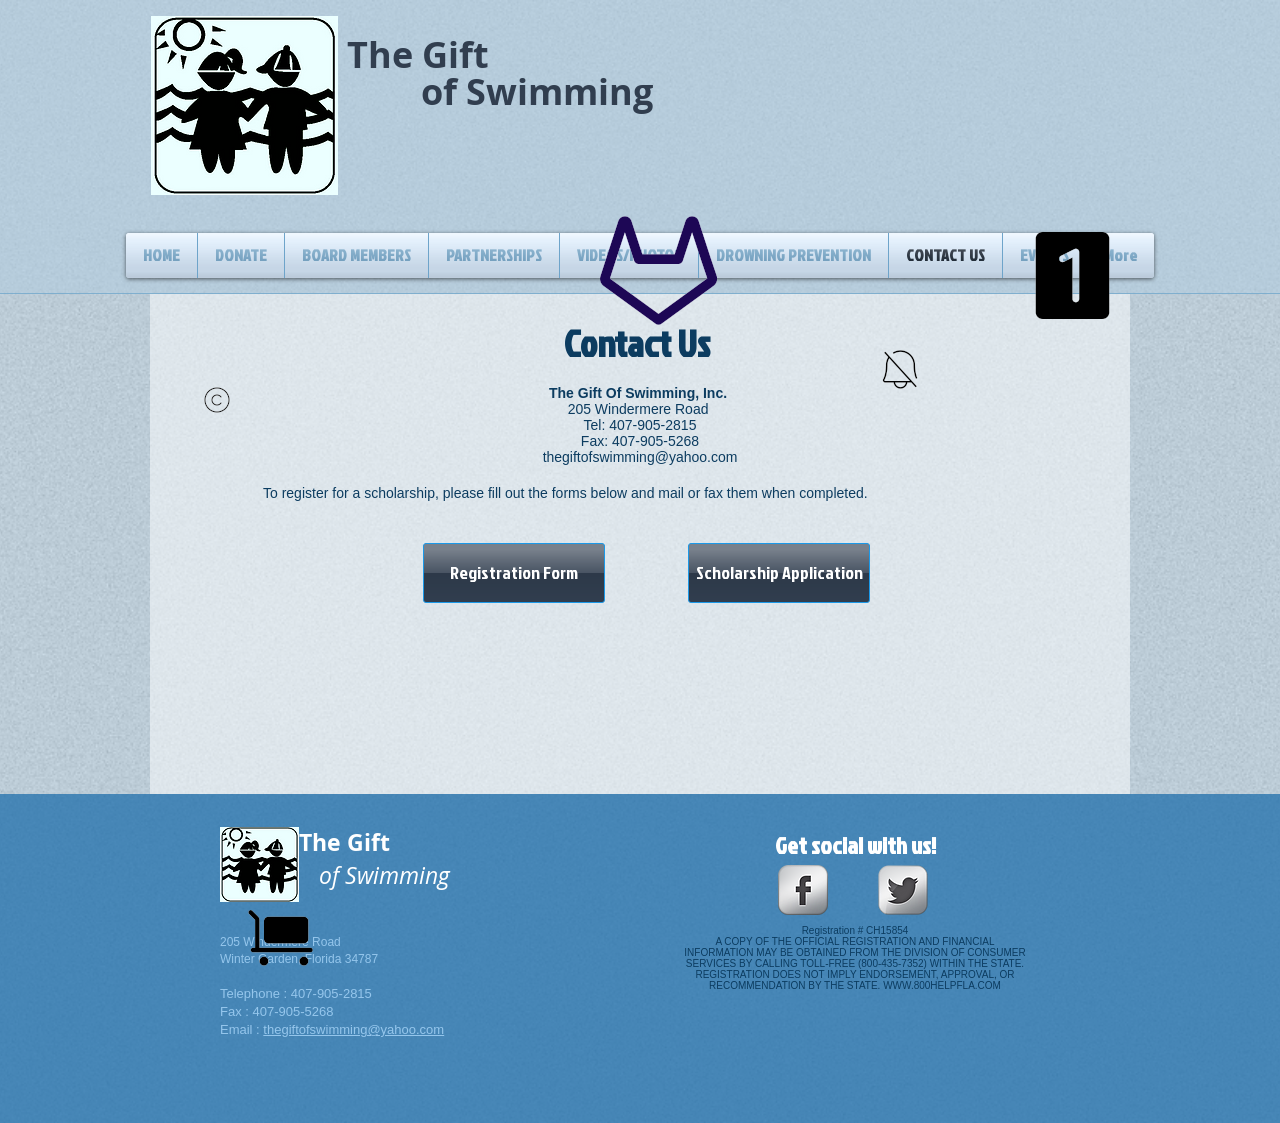  What do you see at coordinates (900, 369) in the screenshot?
I see `mute notifications` at bounding box center [900, 369].